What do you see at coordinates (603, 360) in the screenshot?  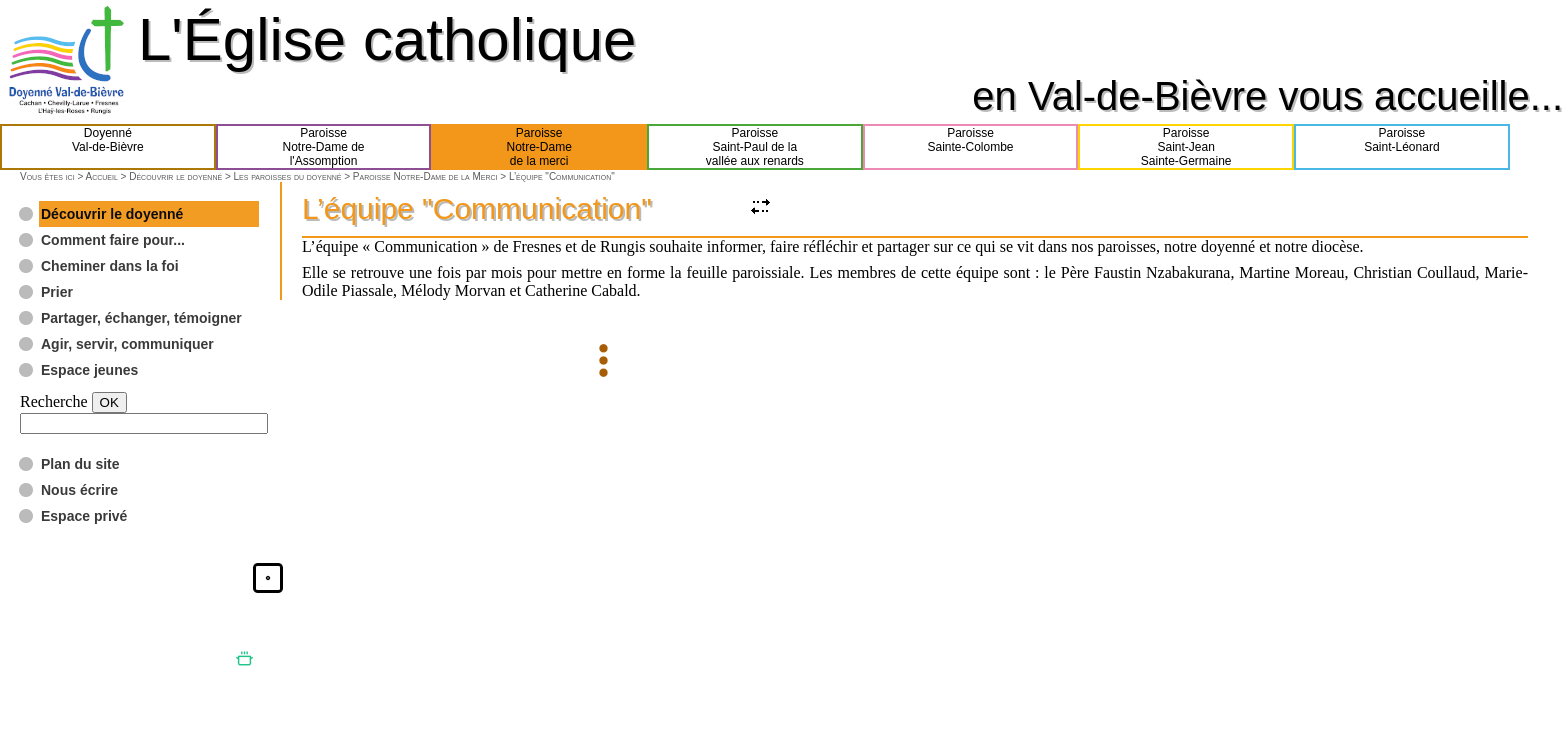 I see `open more options menu` at bounding box center [603, 360].